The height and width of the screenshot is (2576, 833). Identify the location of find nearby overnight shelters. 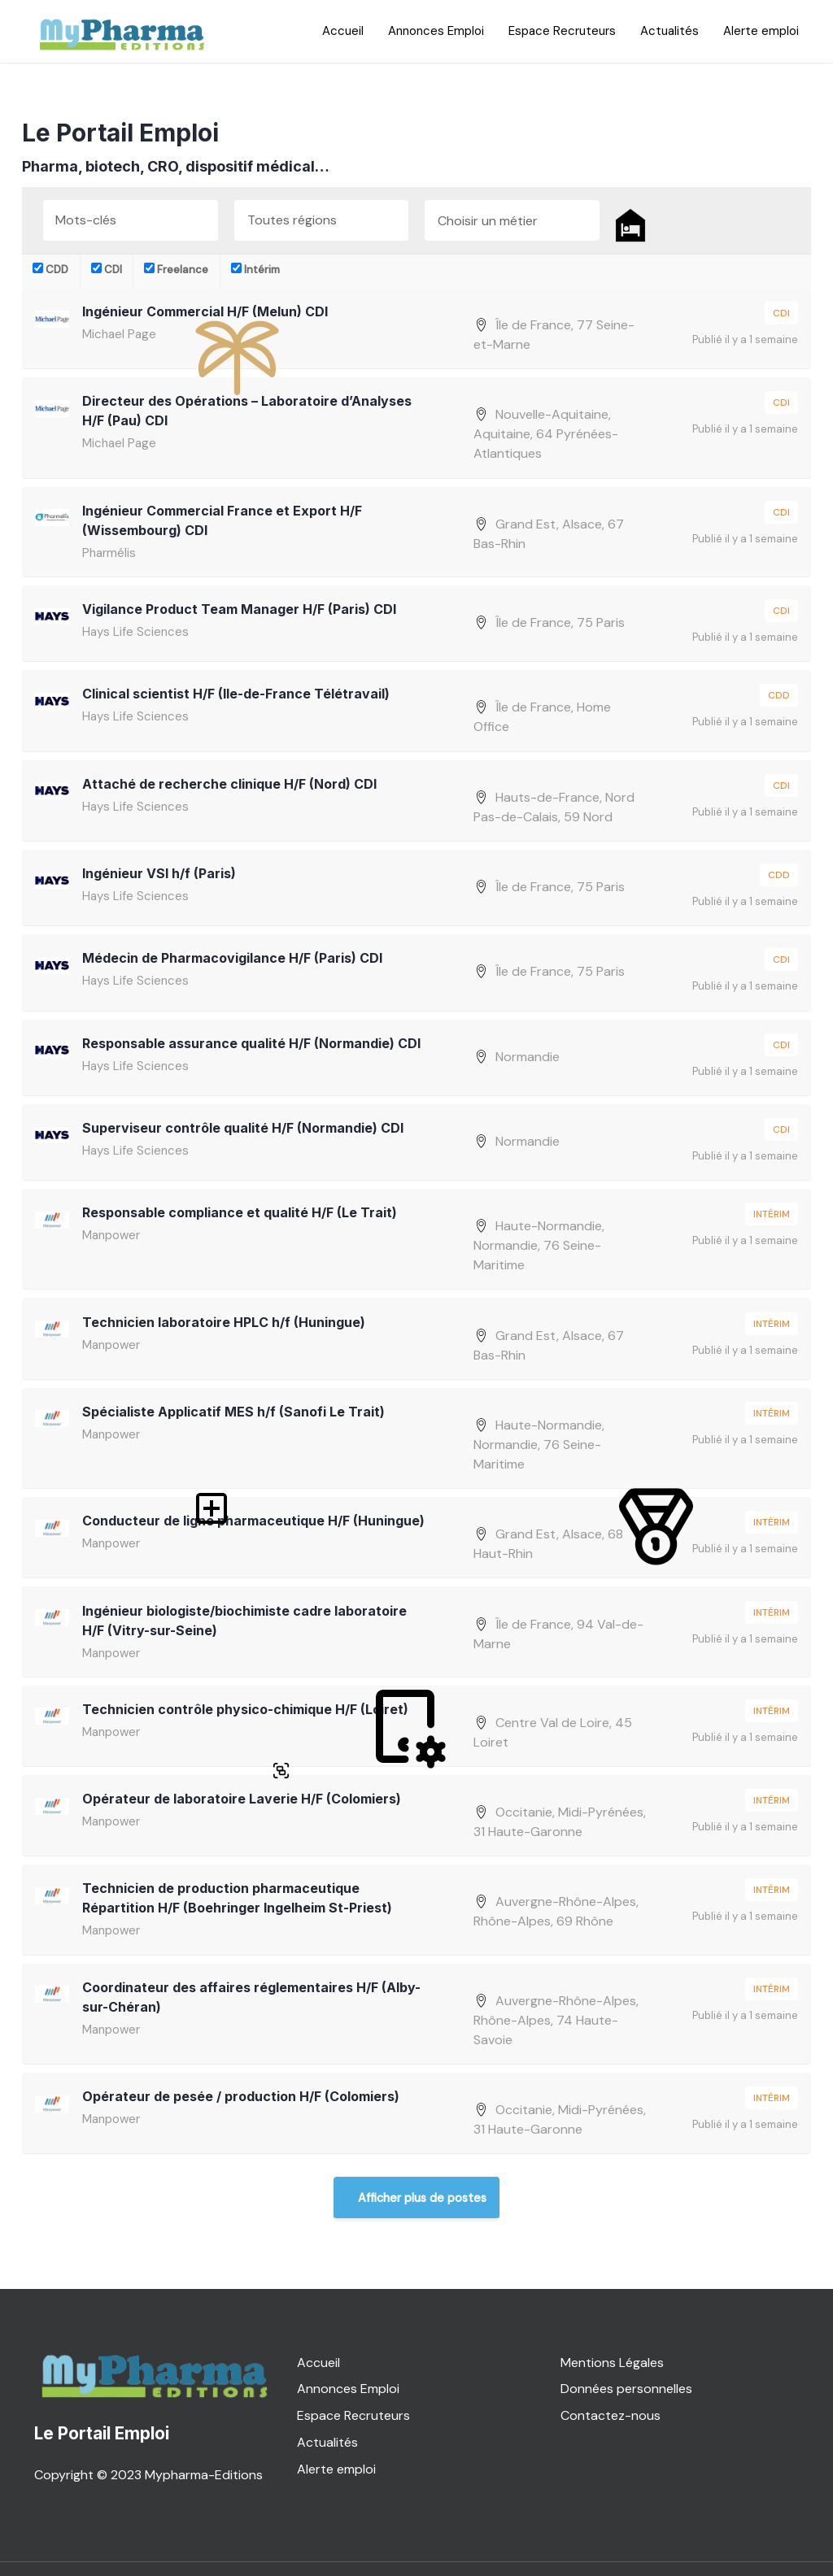
(630, 225).